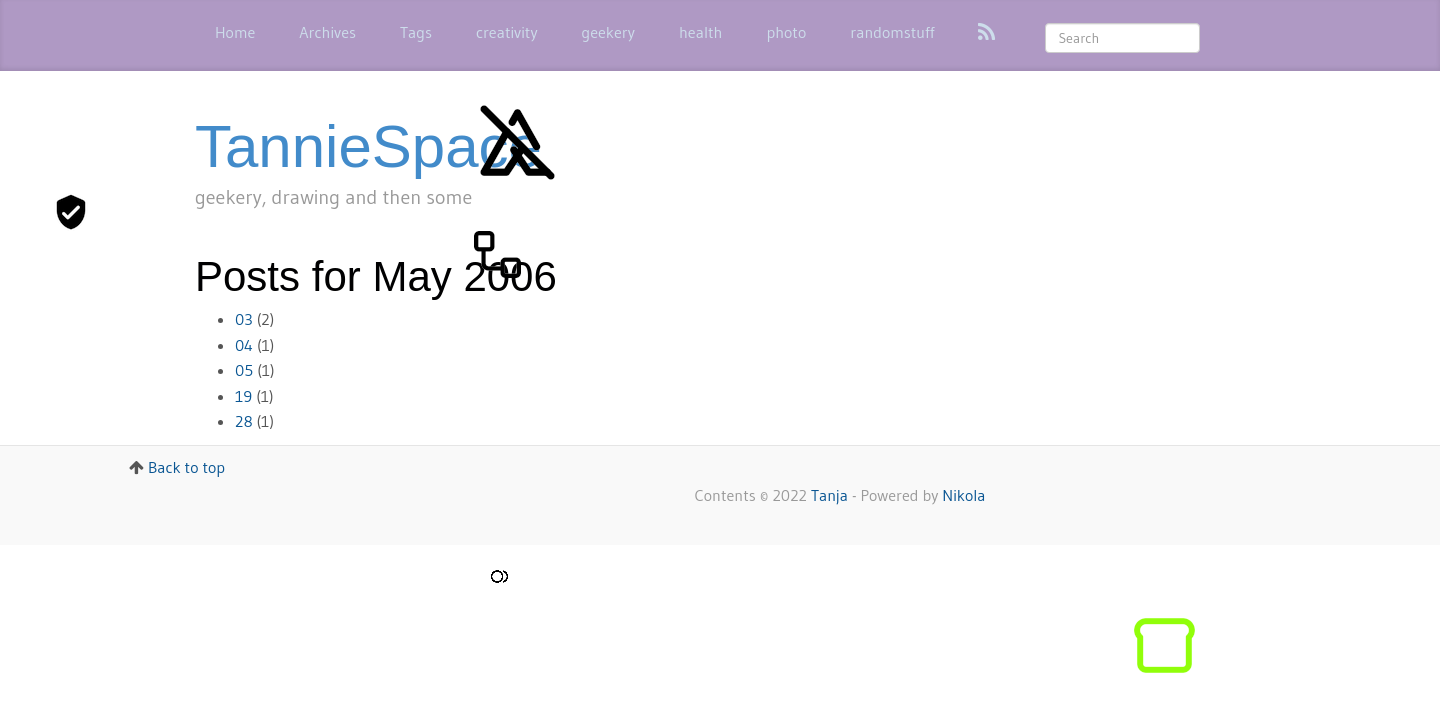 The width and height of the screenshot is (1440, 720). I want to click on view or manage automated workflows, so click(497, 254).